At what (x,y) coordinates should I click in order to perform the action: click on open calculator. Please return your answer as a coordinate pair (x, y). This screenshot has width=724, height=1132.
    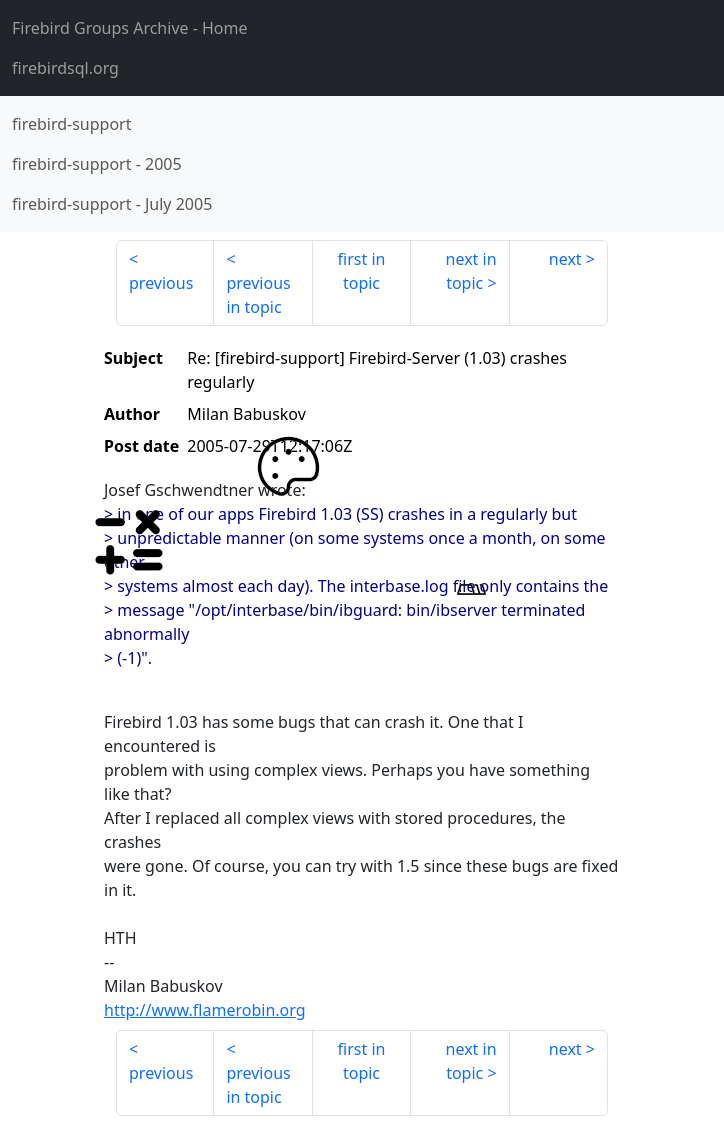
    Looking at the image, I should click on (129, 541).